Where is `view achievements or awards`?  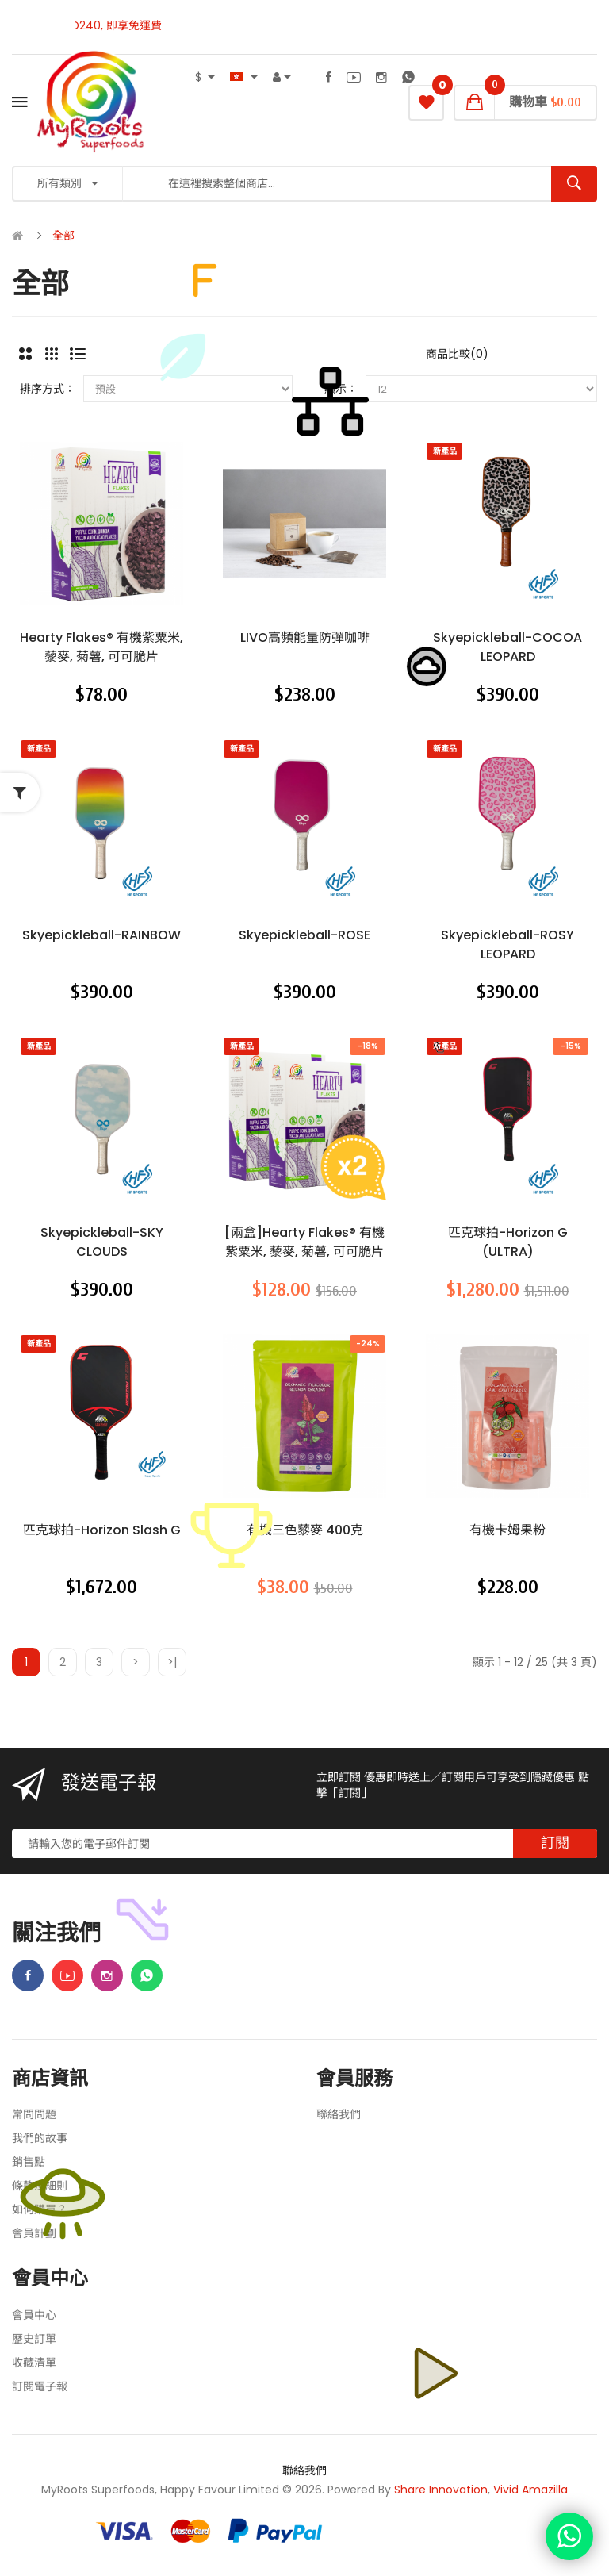
view achievements or awards is located at coordinates (232, 1533).